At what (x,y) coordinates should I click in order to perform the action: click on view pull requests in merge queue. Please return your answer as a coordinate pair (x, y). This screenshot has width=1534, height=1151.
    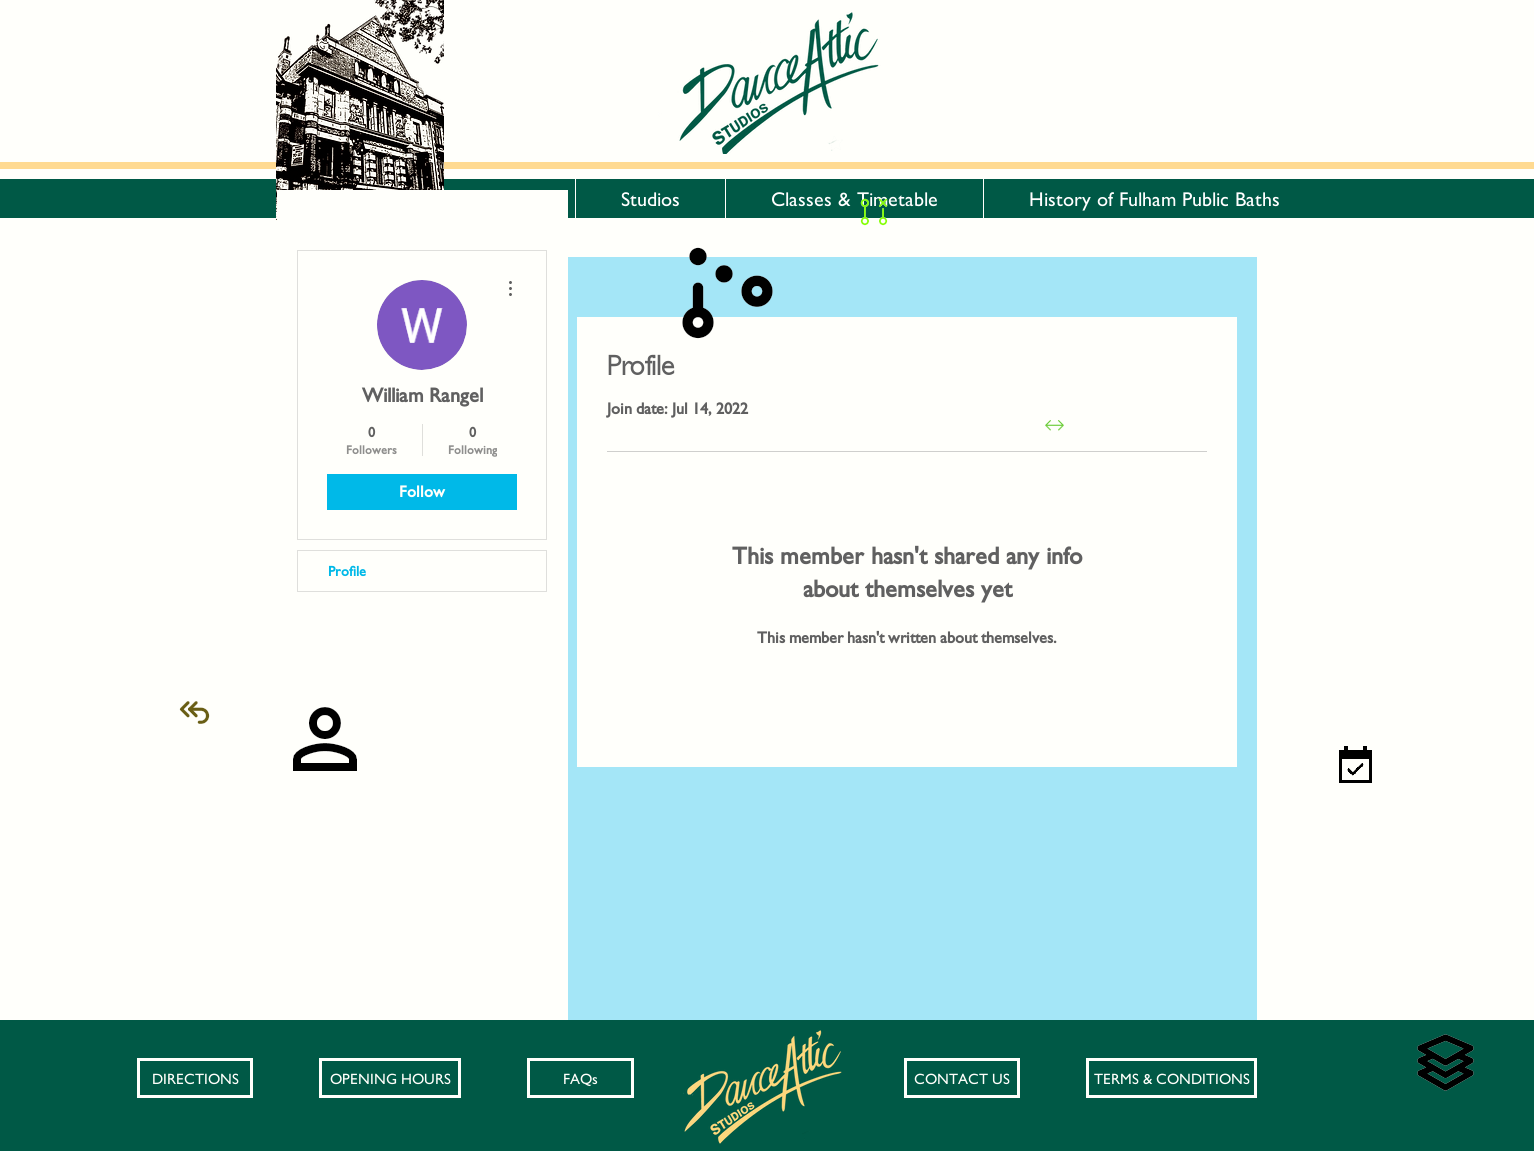
    Looking at the image, I should click on (727, 289).